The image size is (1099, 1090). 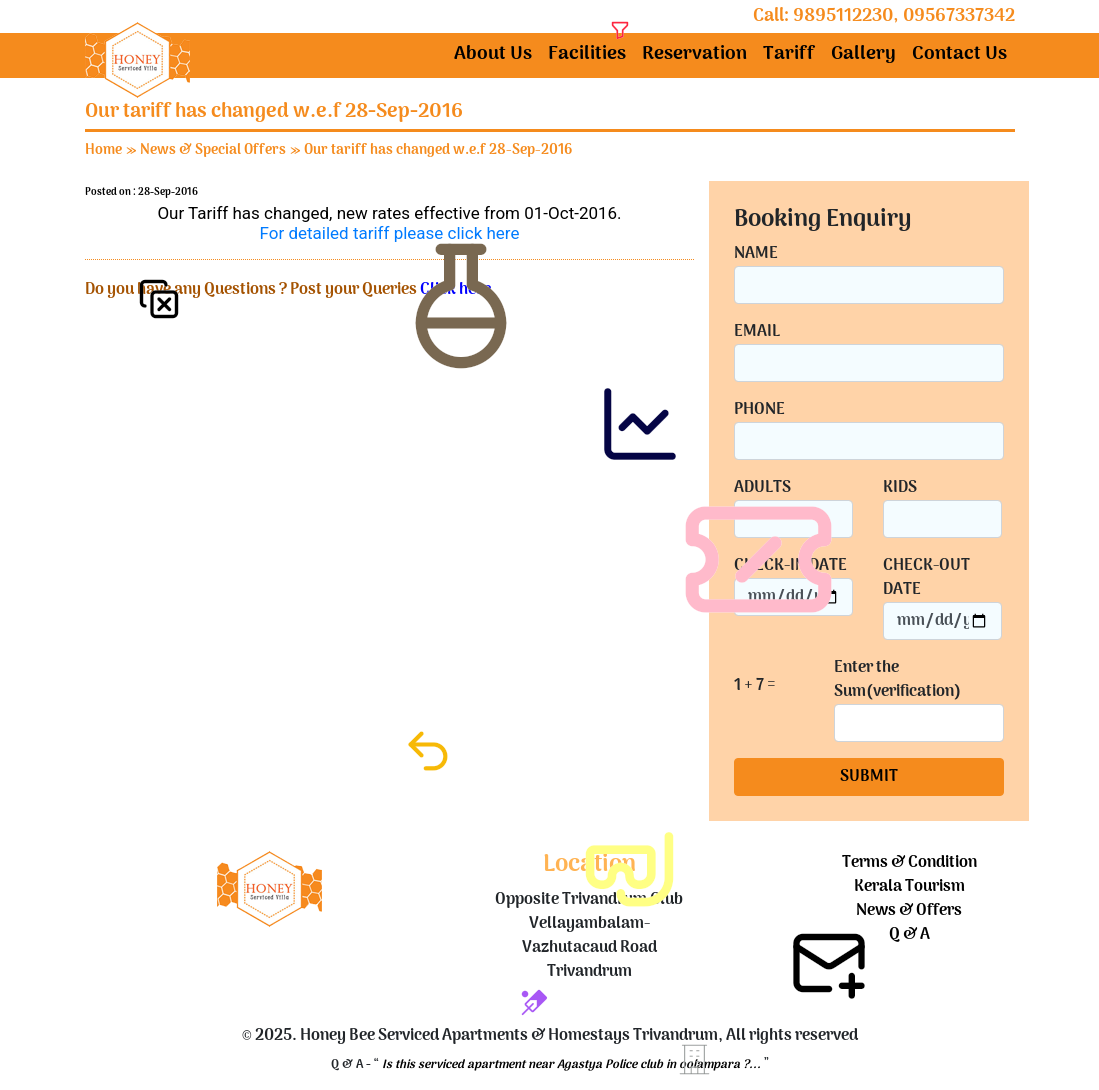 I want to click on invalid or cancelled ticket, so click(x=758, y=559).